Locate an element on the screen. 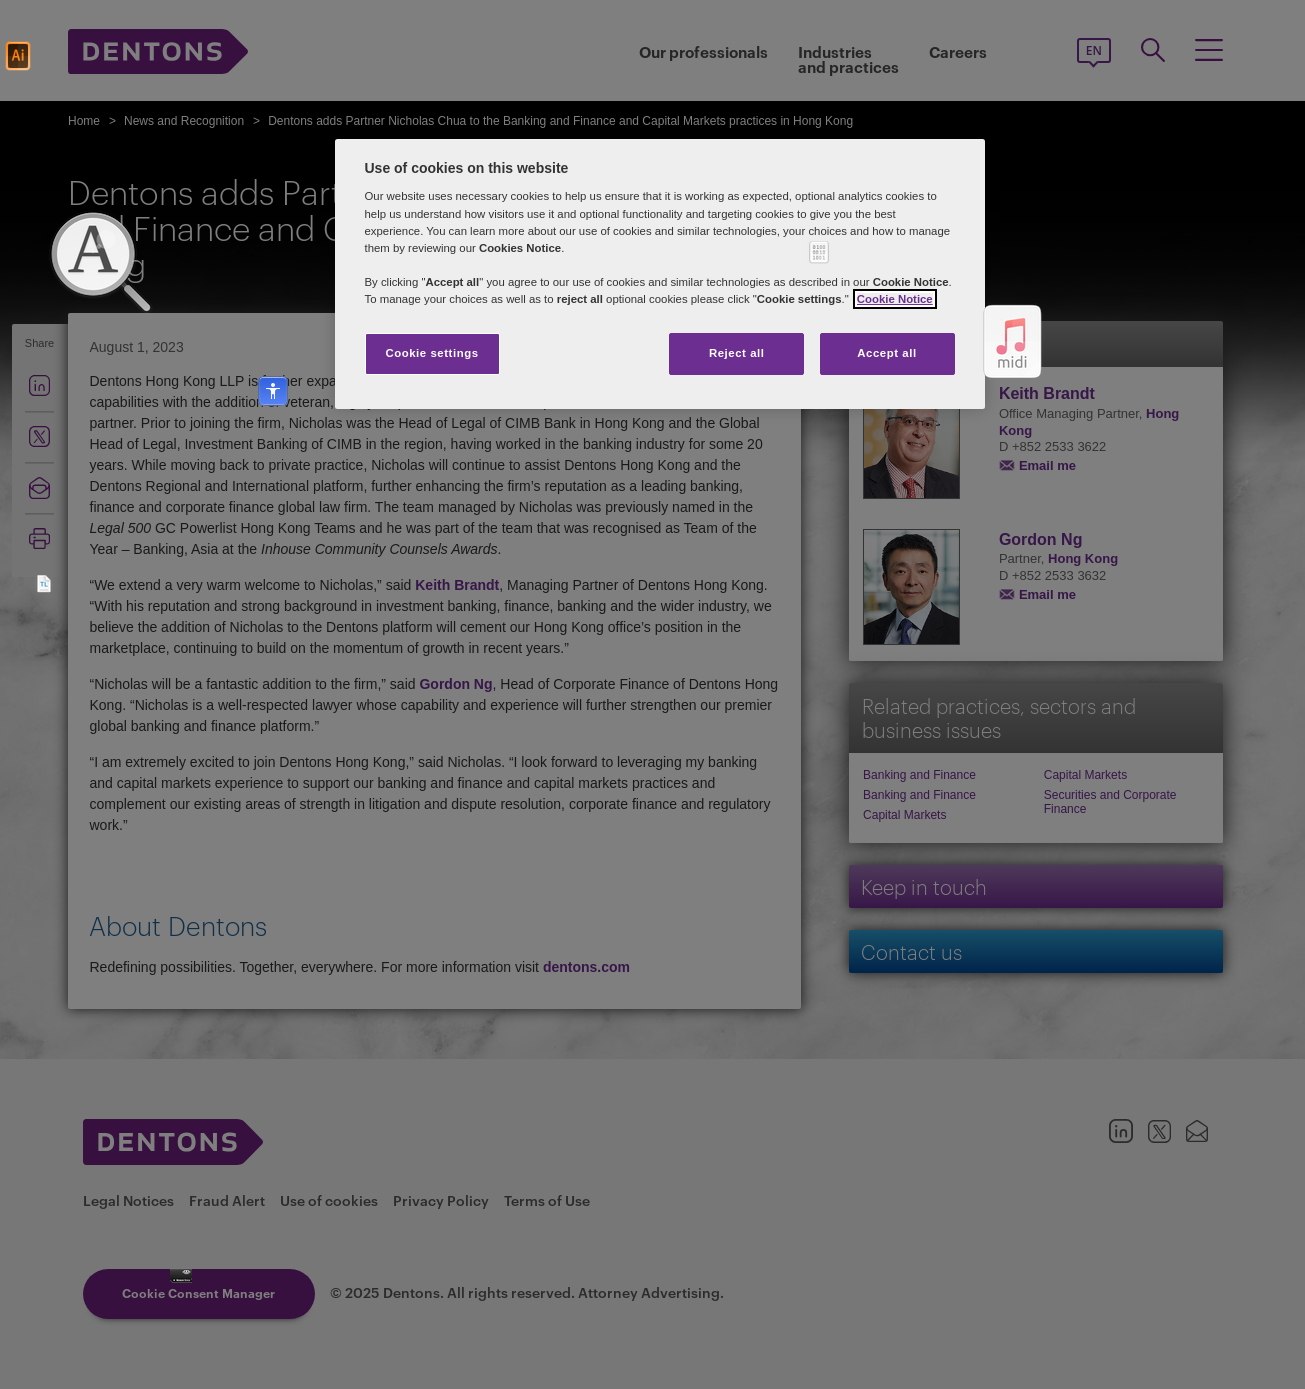 This screenshot has width=1305, height=1389. open an Adobe Illustrator file is located at coordinates (18, 56).